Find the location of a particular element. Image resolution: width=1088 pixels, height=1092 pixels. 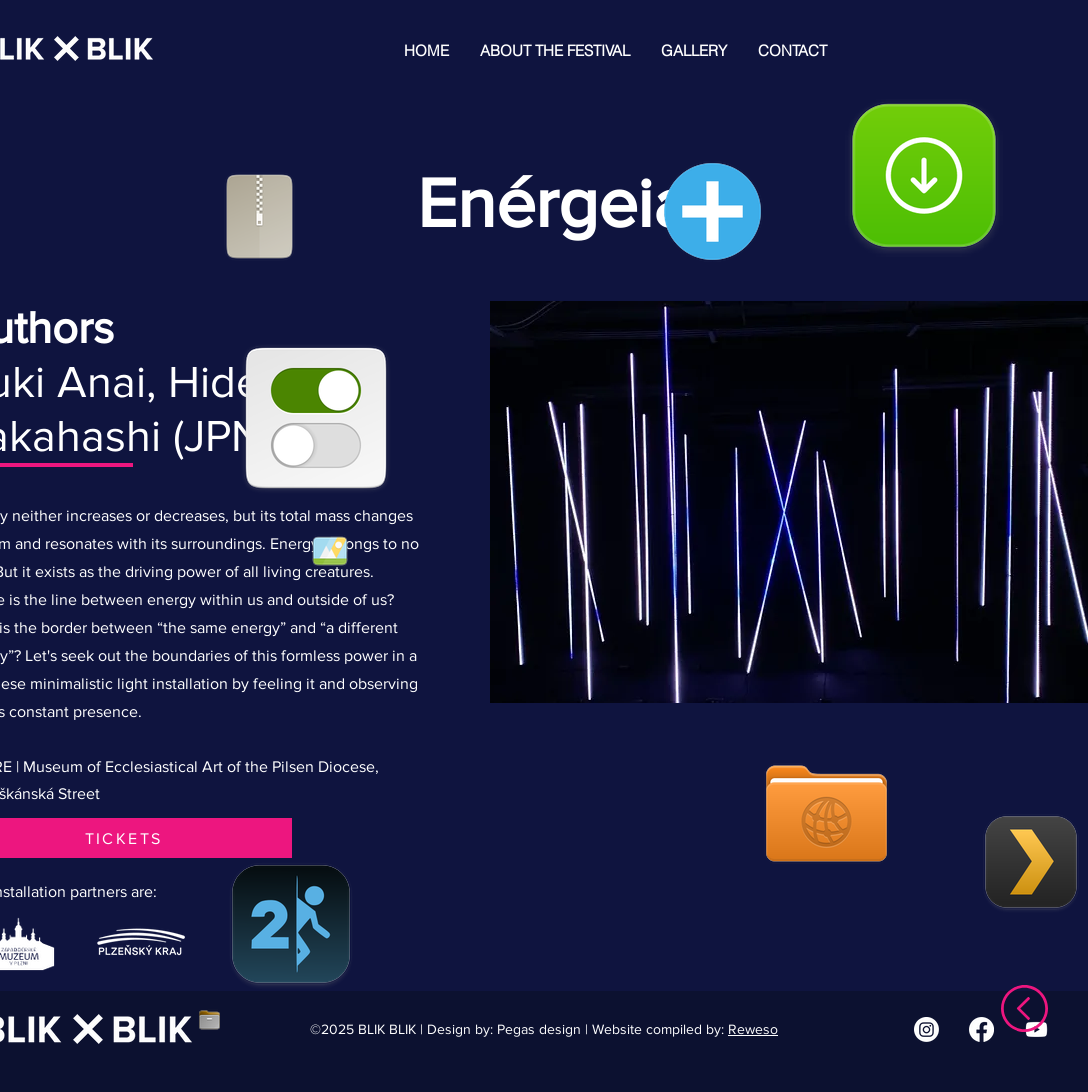

open the file manager is located at coordinates (209, 1019).